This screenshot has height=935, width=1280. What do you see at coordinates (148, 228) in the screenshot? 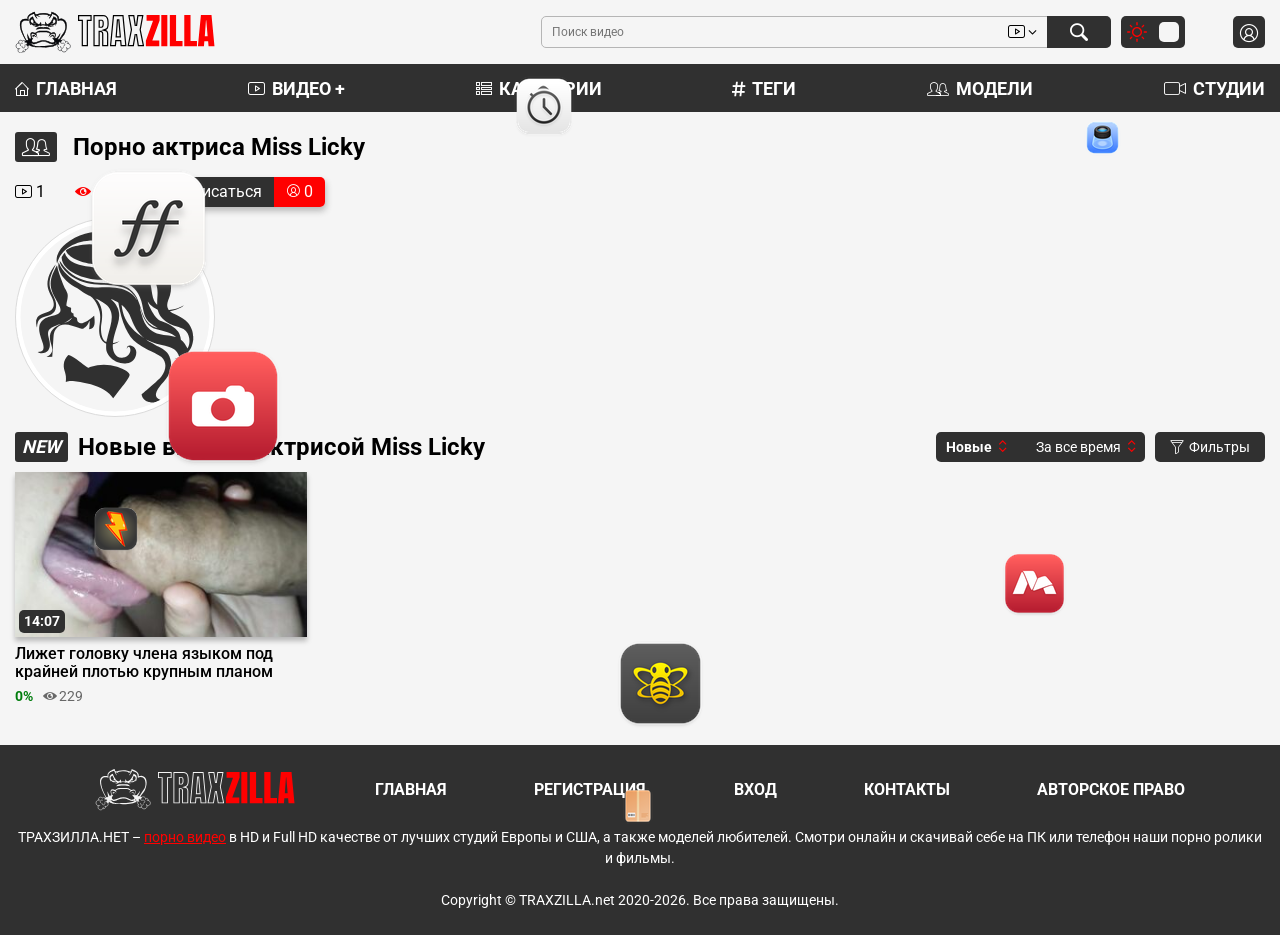
I see `open fontforge font editing application` at bounding box center [148, 228].